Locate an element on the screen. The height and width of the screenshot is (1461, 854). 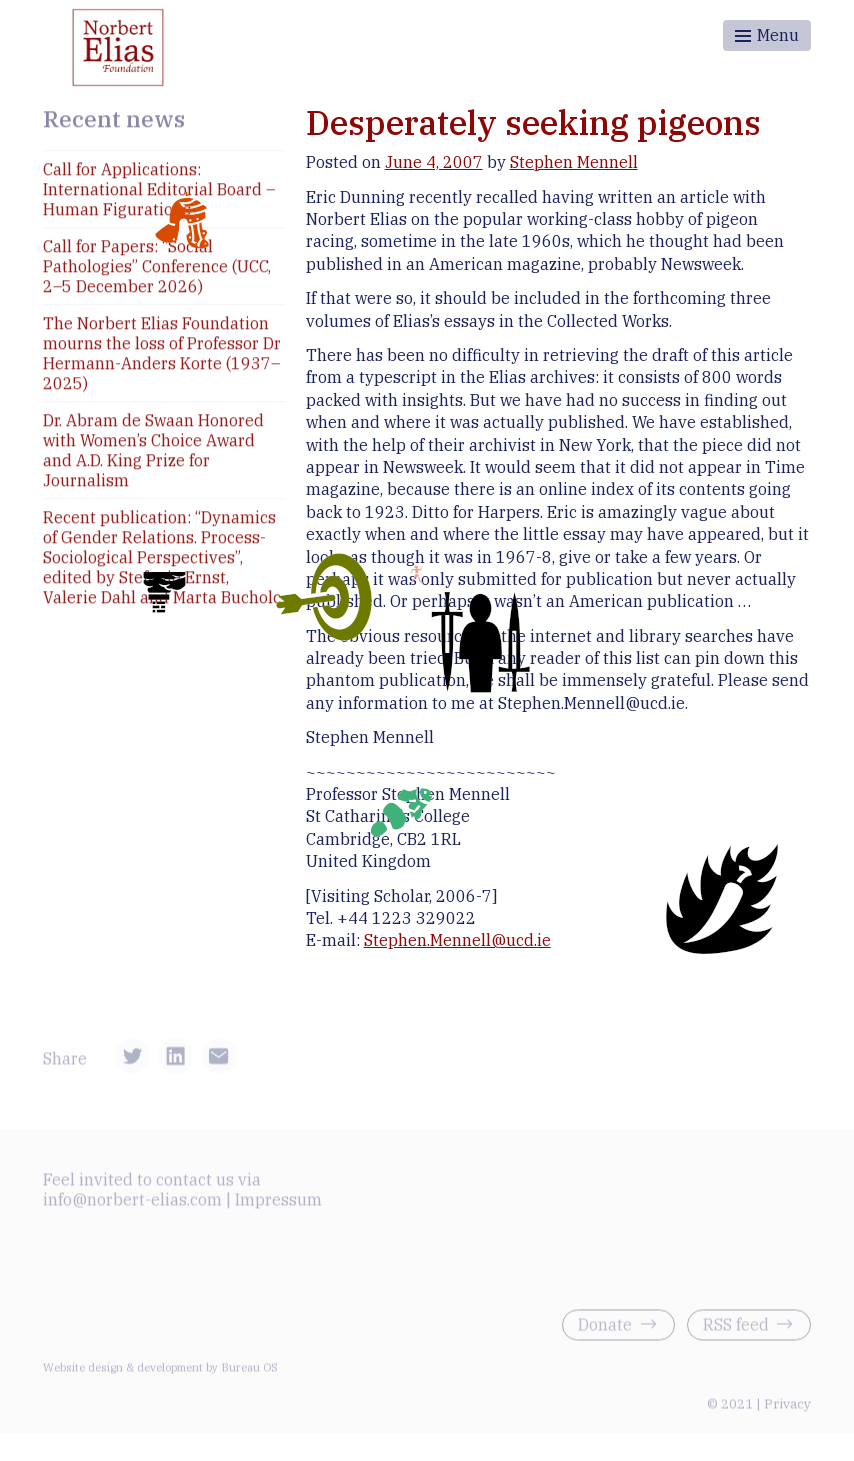
select pimiento or pepper ingredient is located at coordinates (722, 899).